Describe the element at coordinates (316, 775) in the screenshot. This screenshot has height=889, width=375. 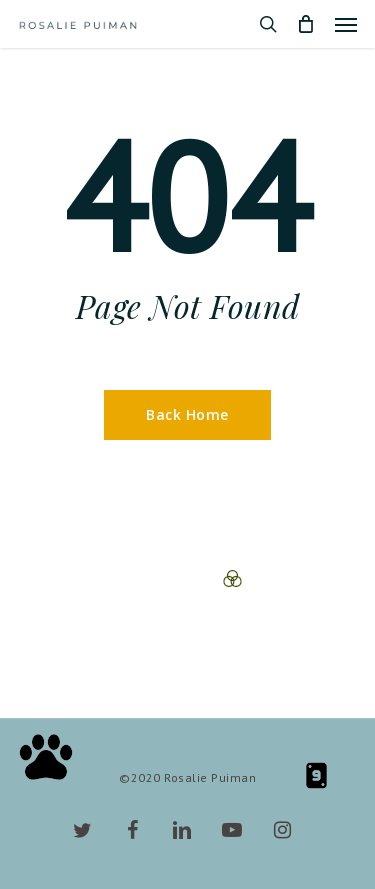
I see `play the 9 card in a card game` at that location.